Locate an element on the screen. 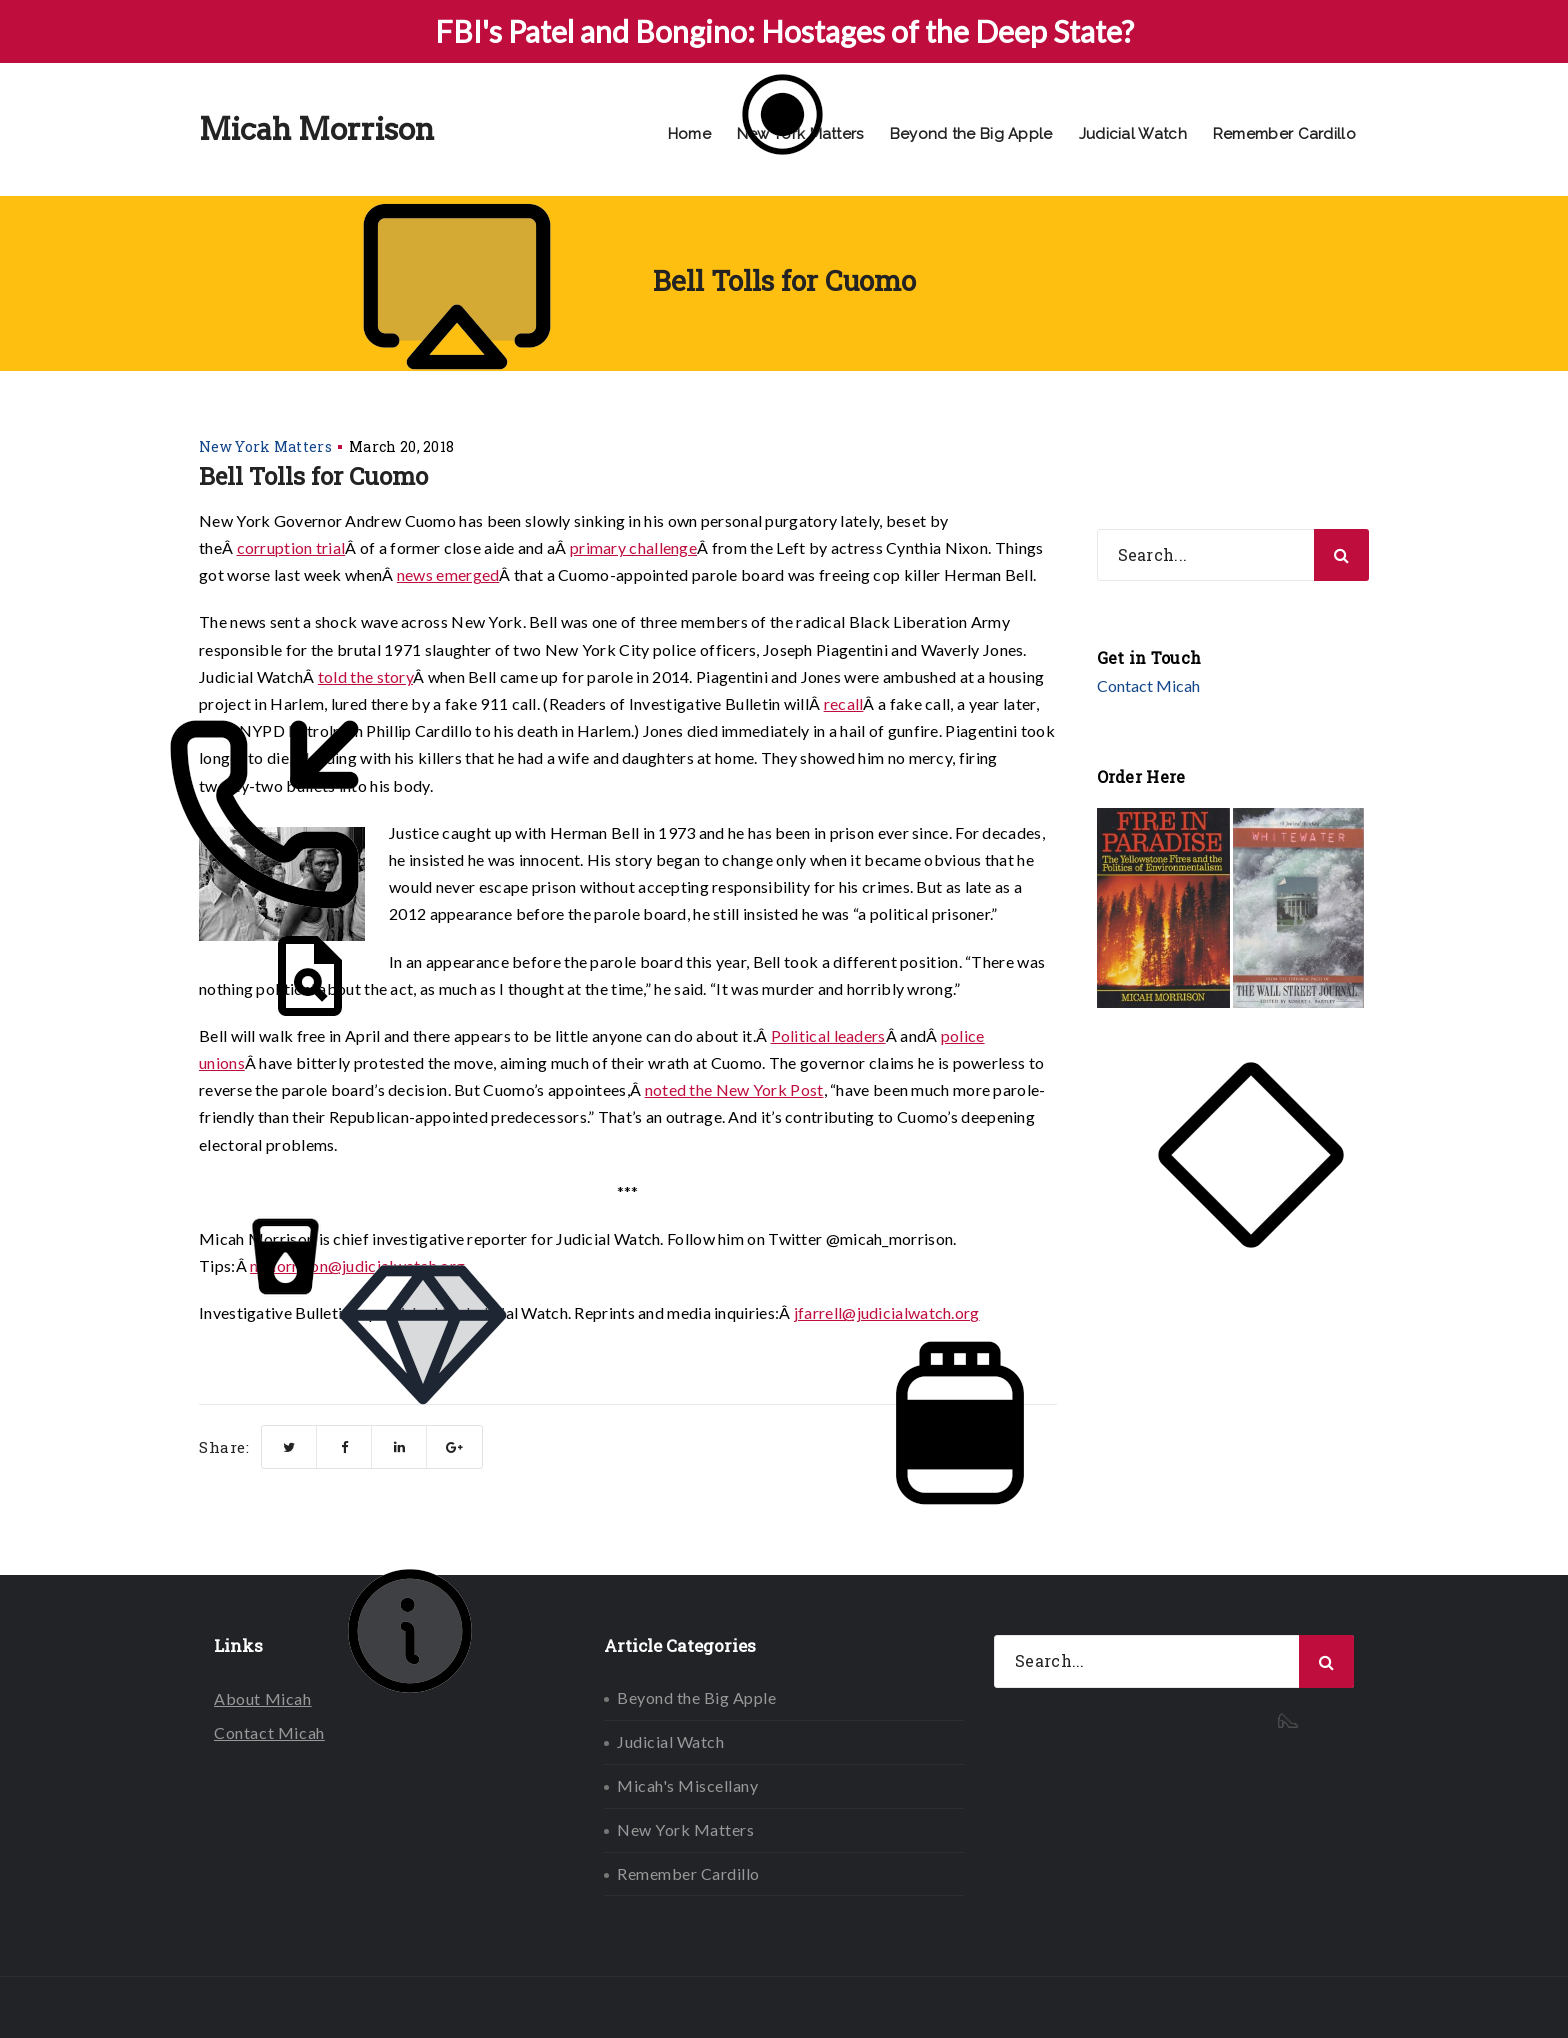 Image resolution: width=1568 pixels, height=2038 pixels. browse women's footwear or shoes is located at coordinates (1287, 1721).